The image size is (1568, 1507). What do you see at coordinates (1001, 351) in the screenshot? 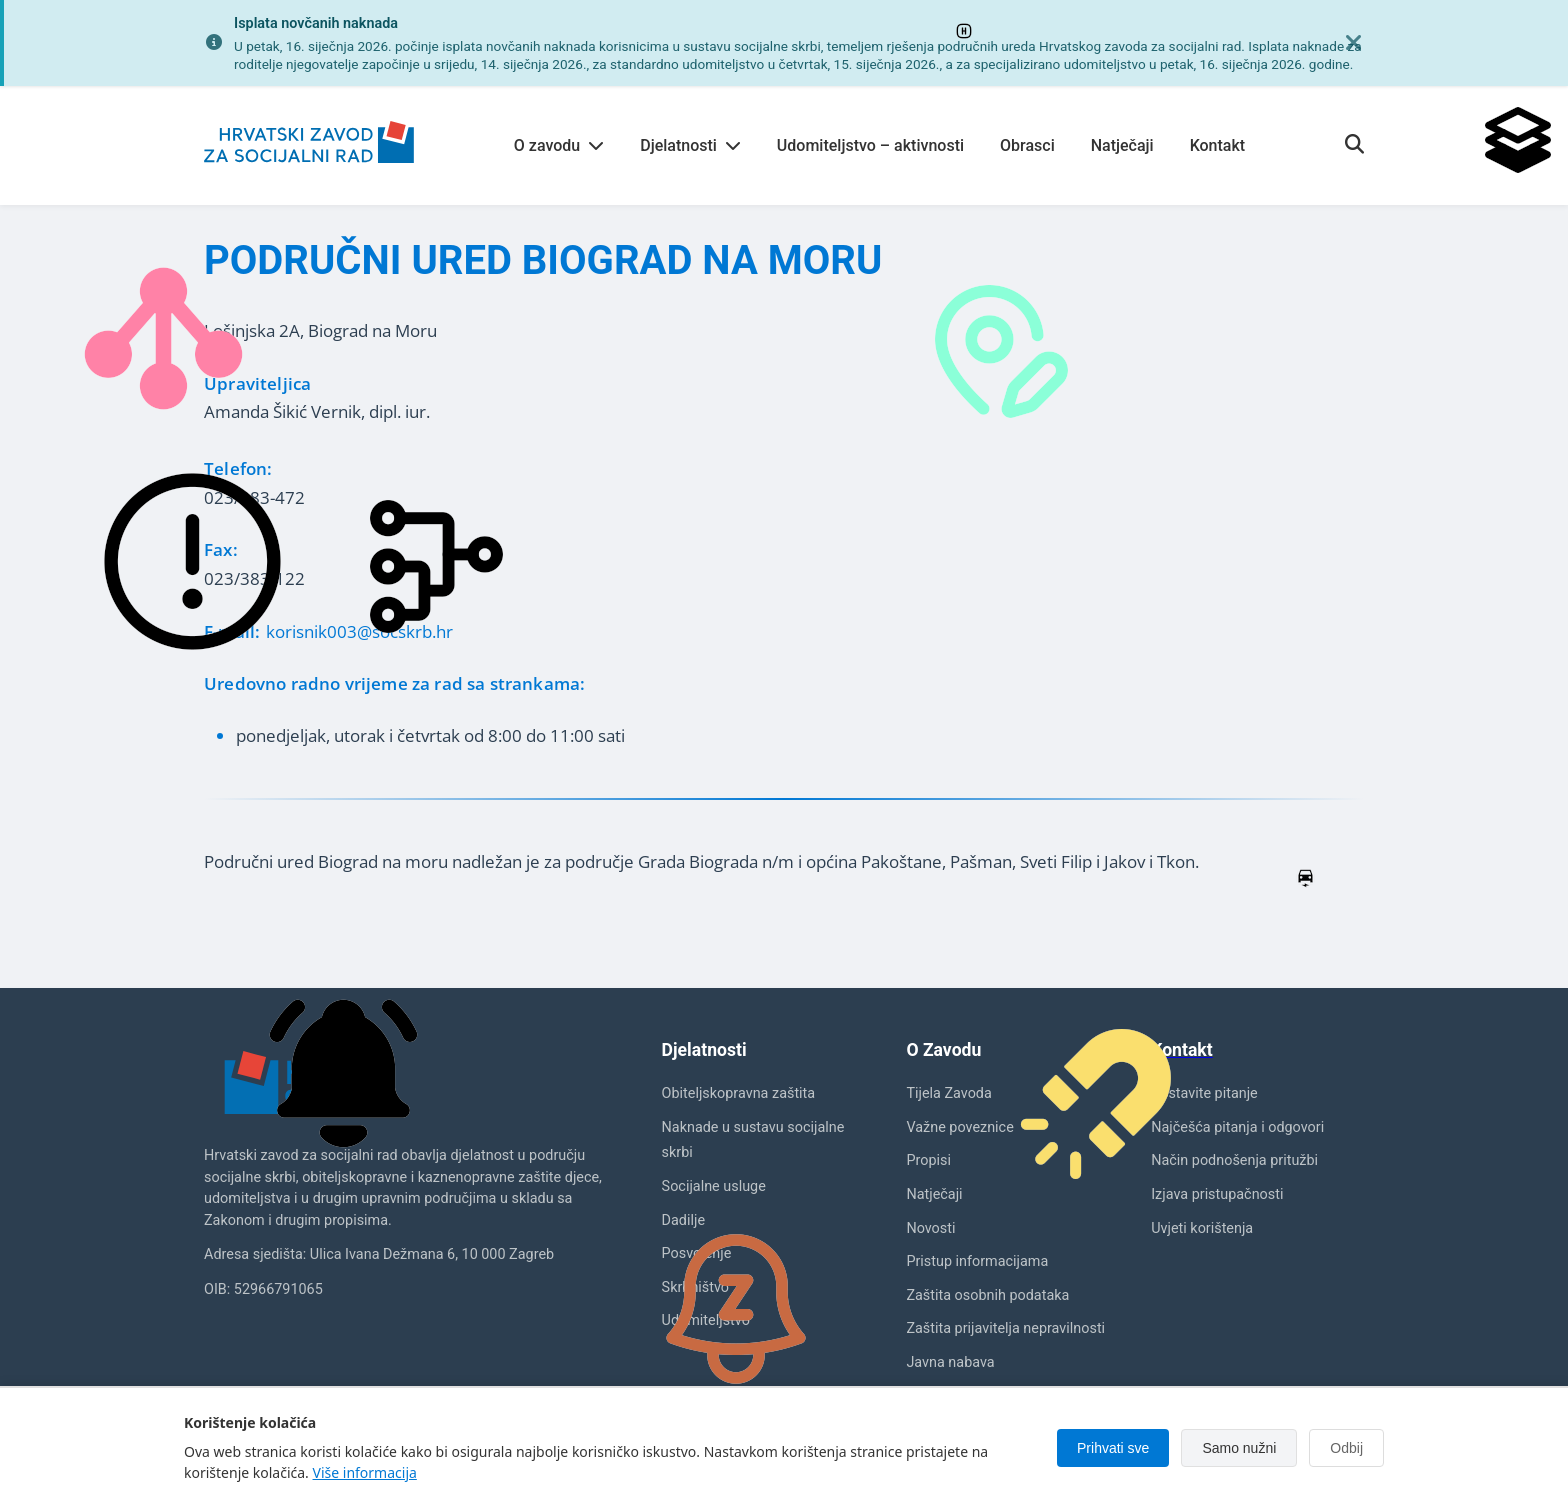
I see `edit a saved location` at bounding box center [1001, 351].